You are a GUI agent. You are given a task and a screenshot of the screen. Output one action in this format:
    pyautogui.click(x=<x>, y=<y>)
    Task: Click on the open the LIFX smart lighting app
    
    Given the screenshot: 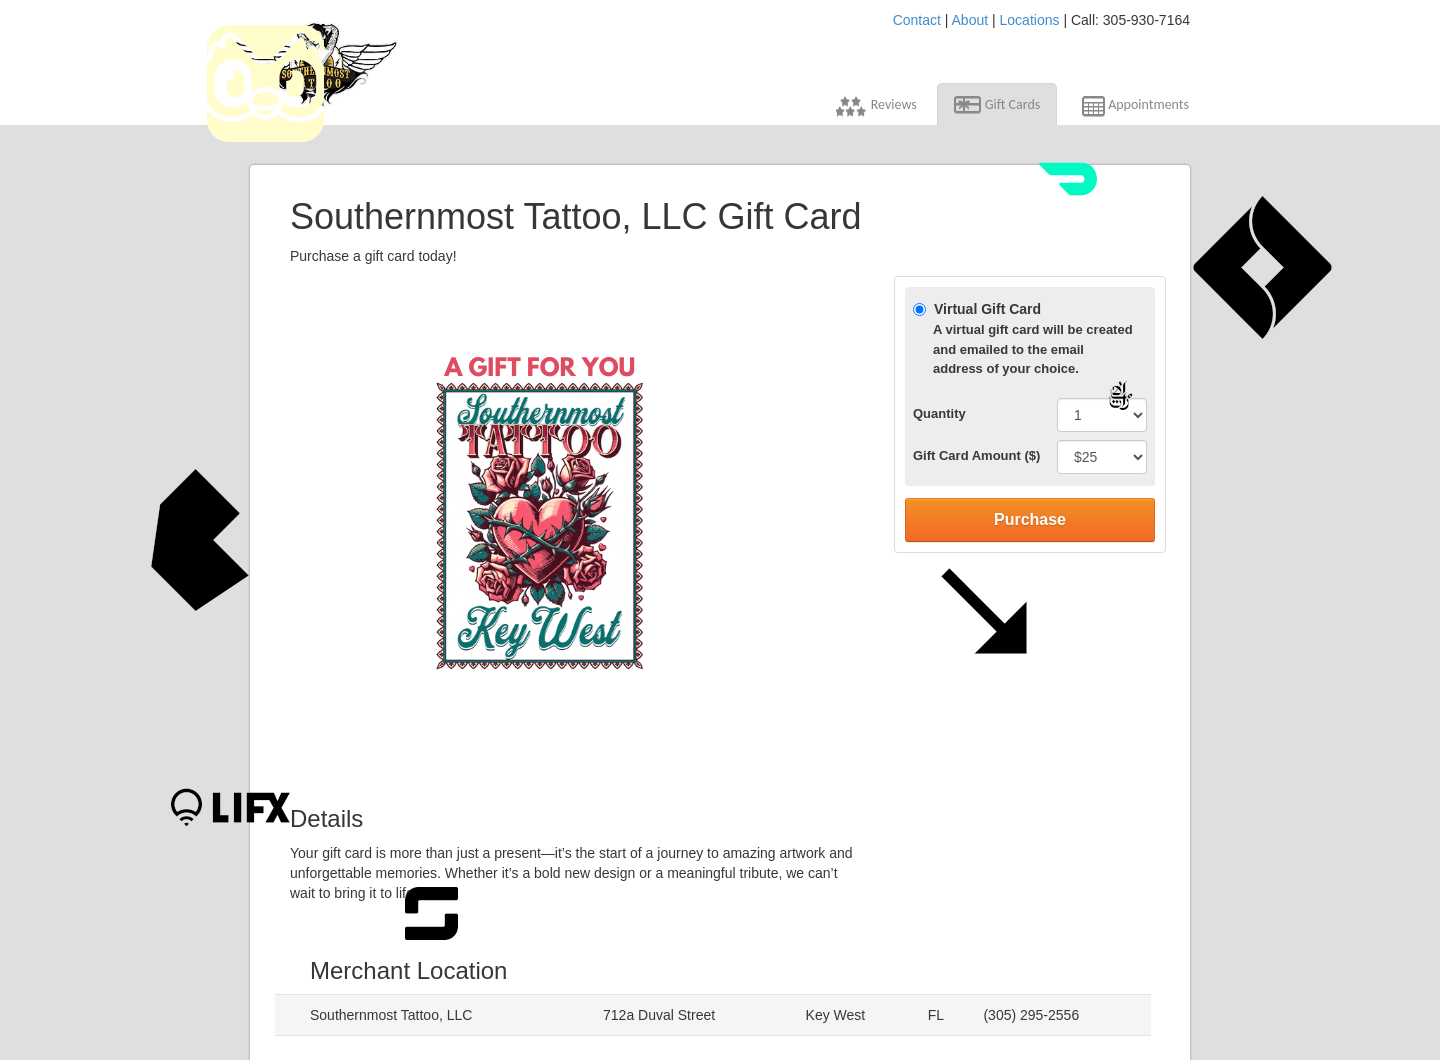 What is the action you would take?
    pyautogui.click(x=230, y=807)
    